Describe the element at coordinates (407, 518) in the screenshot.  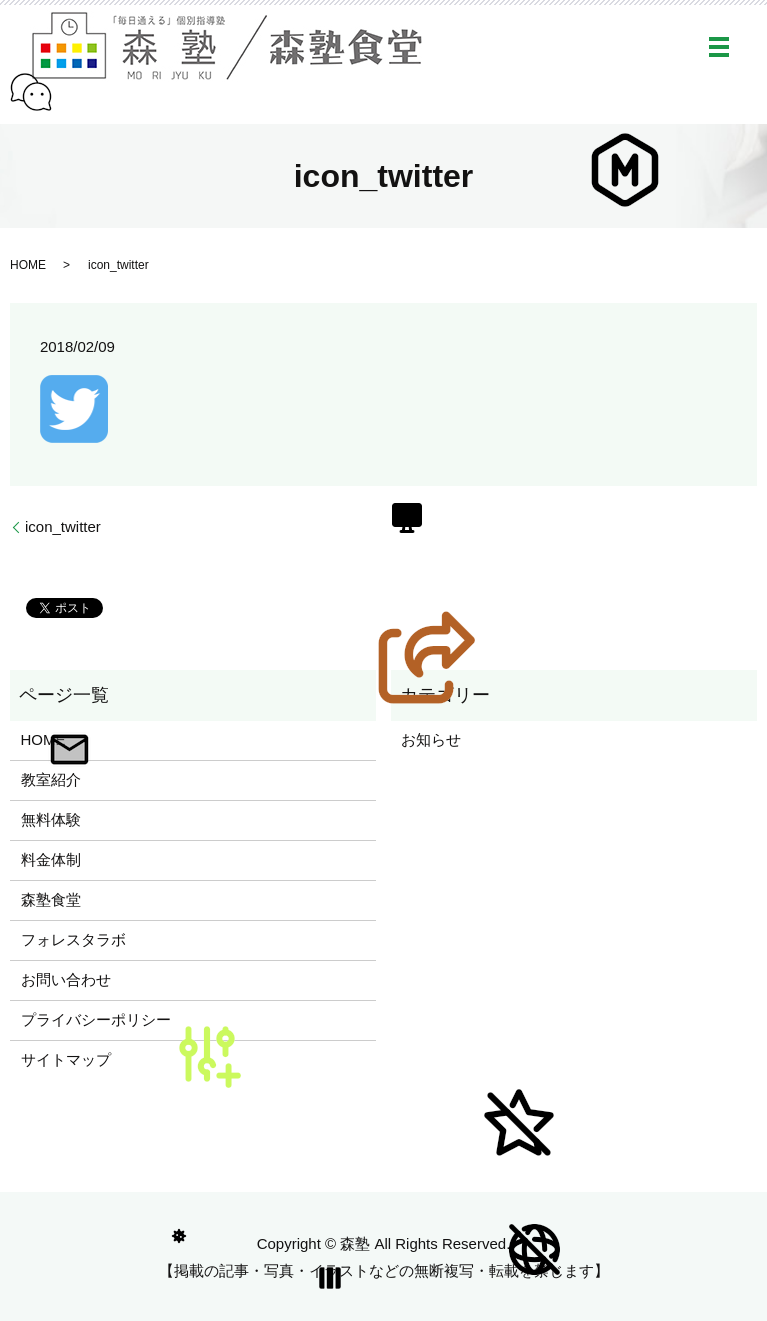
I see `view on desktop display` at that location.